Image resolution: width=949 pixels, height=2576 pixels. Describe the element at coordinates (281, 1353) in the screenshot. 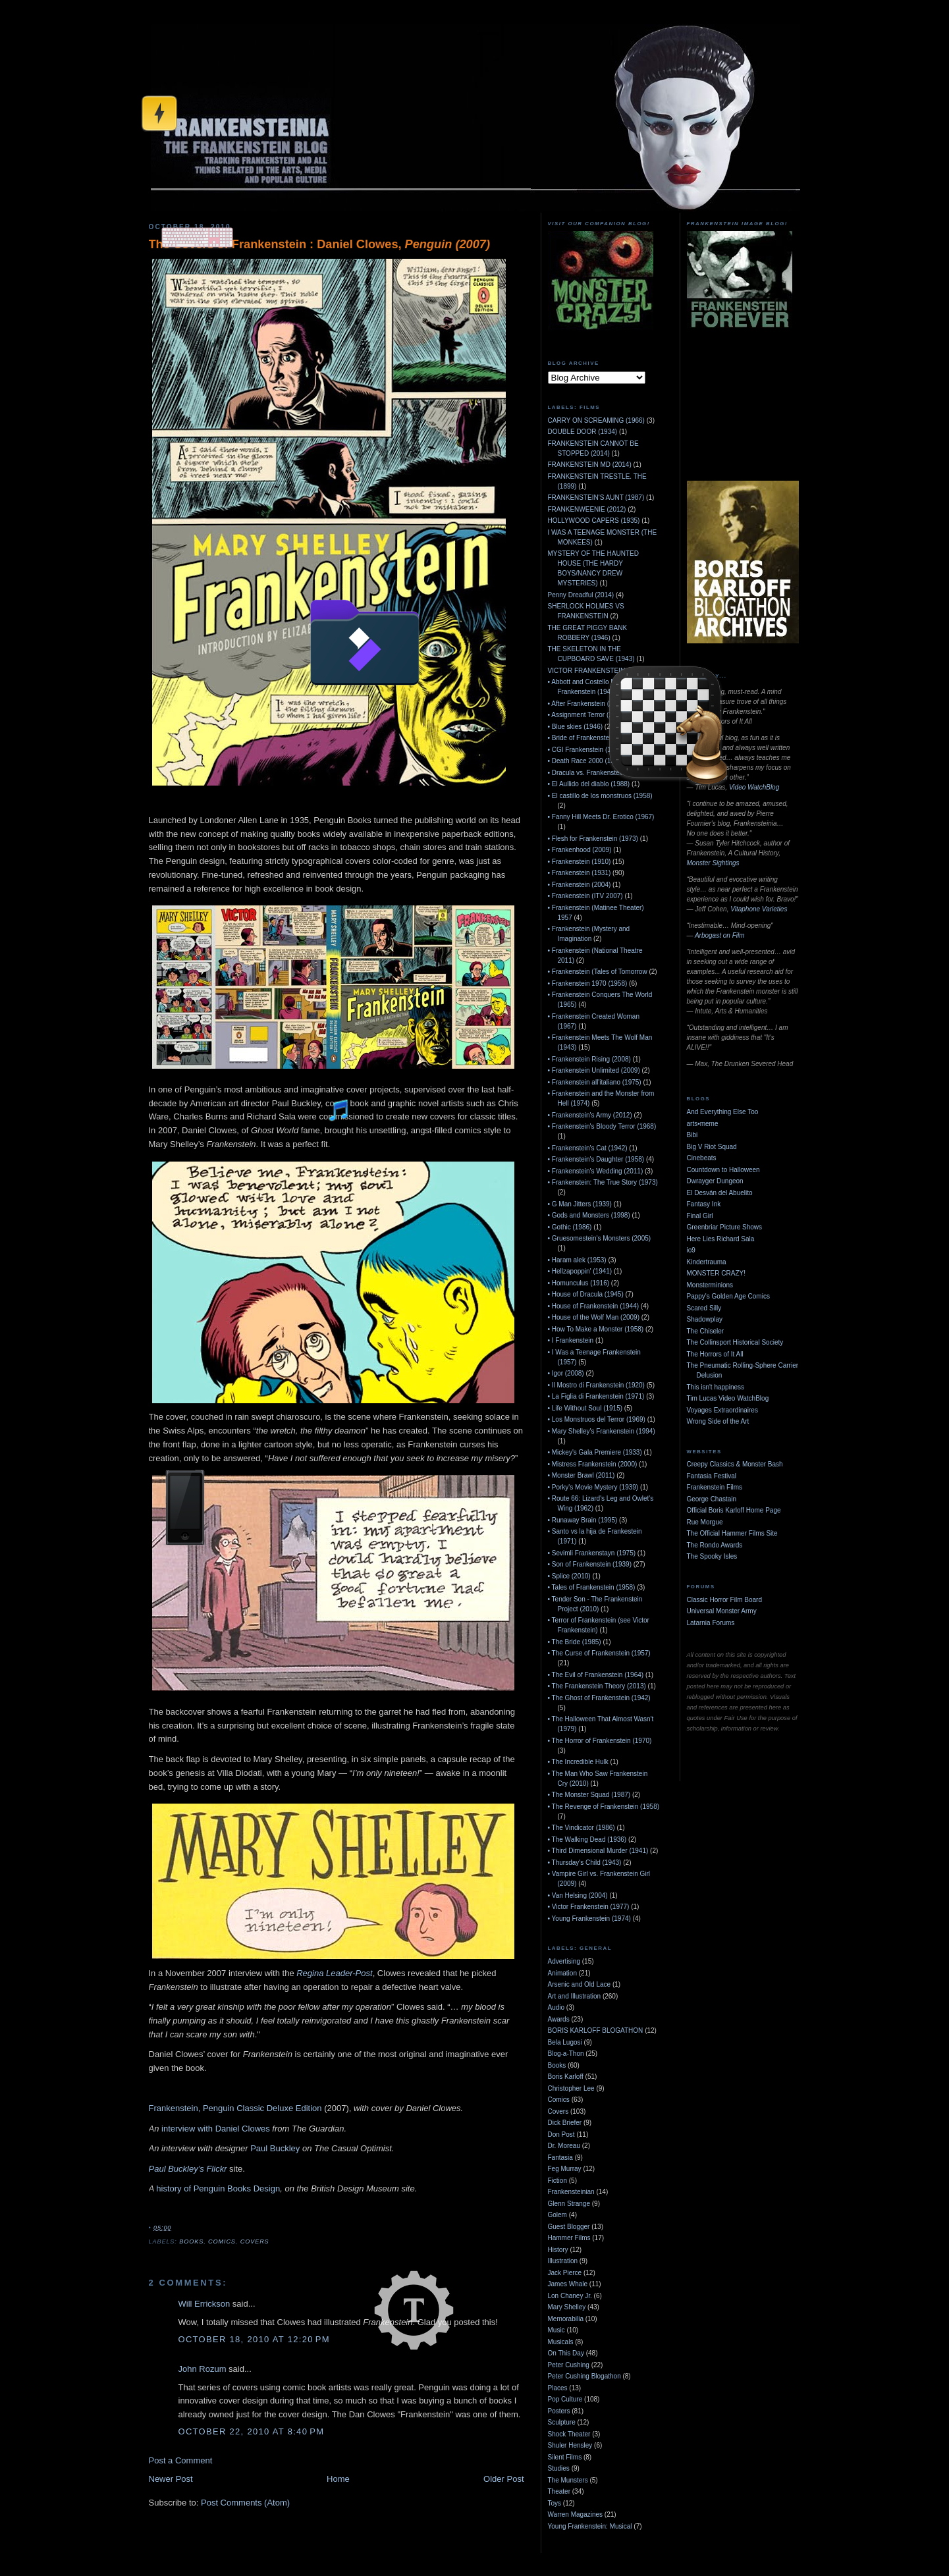

I see `caffeine mode is active, preventing sleep` at that location.